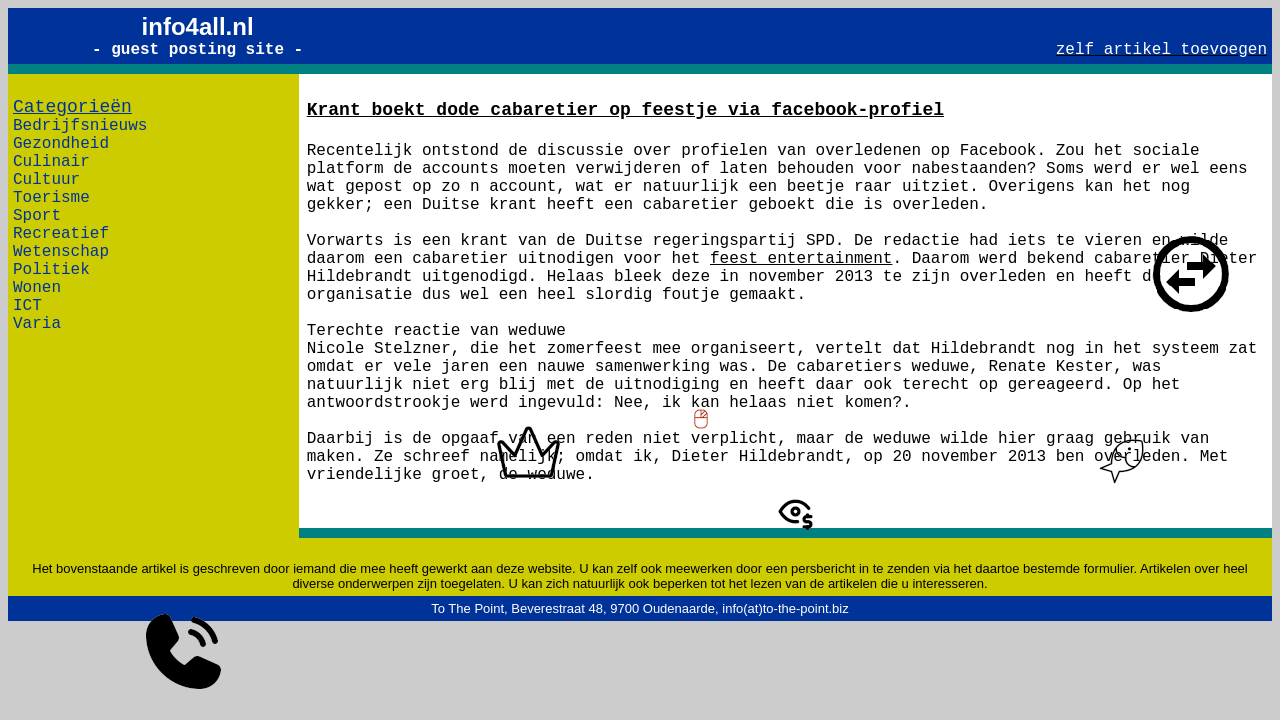 The height and width of the screenshot is (720, 1280). I want to click on right-click to open context menu, so click(701, 419).